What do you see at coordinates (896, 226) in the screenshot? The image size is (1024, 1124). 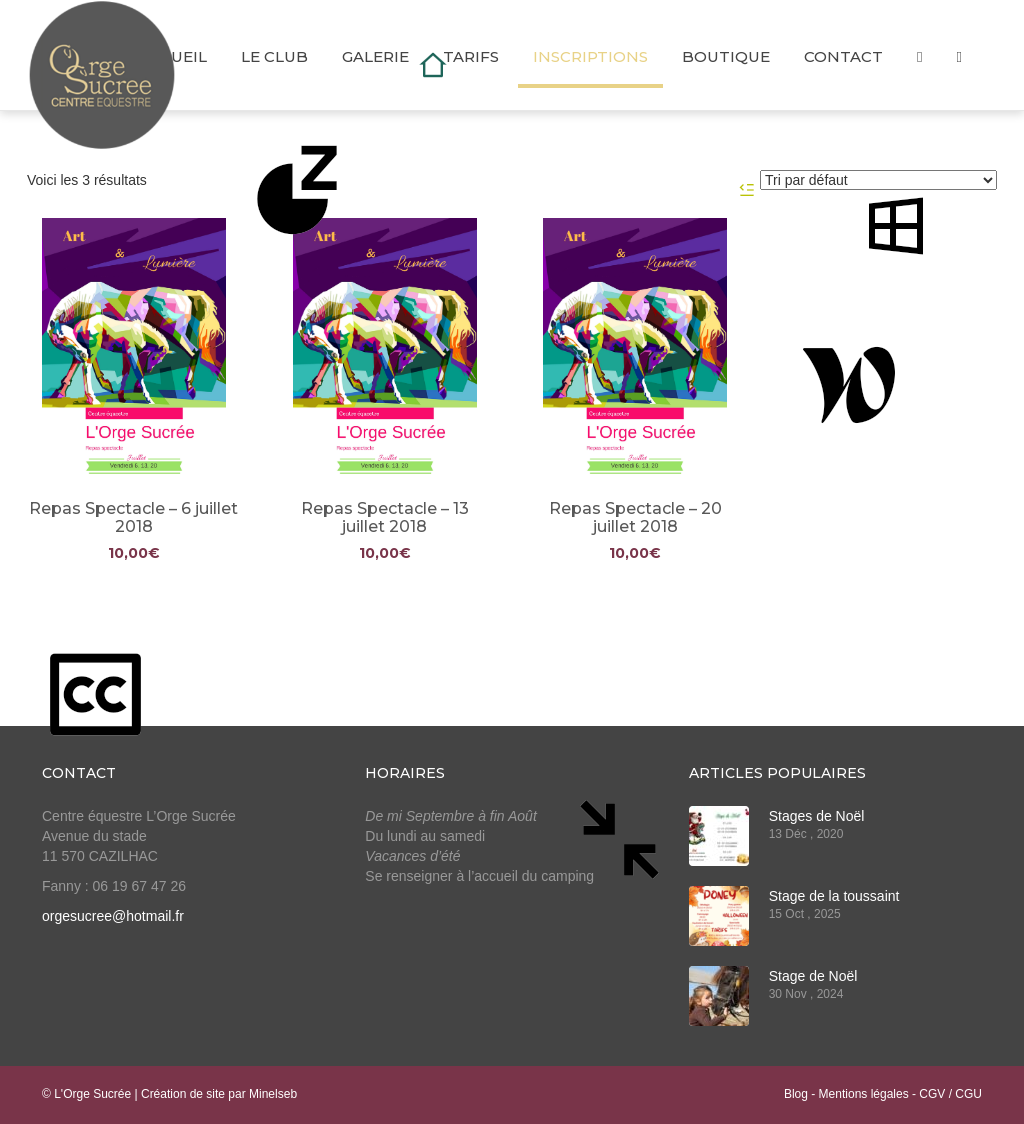 I see `open windows settings or system options` at bounding box center [896, 226].